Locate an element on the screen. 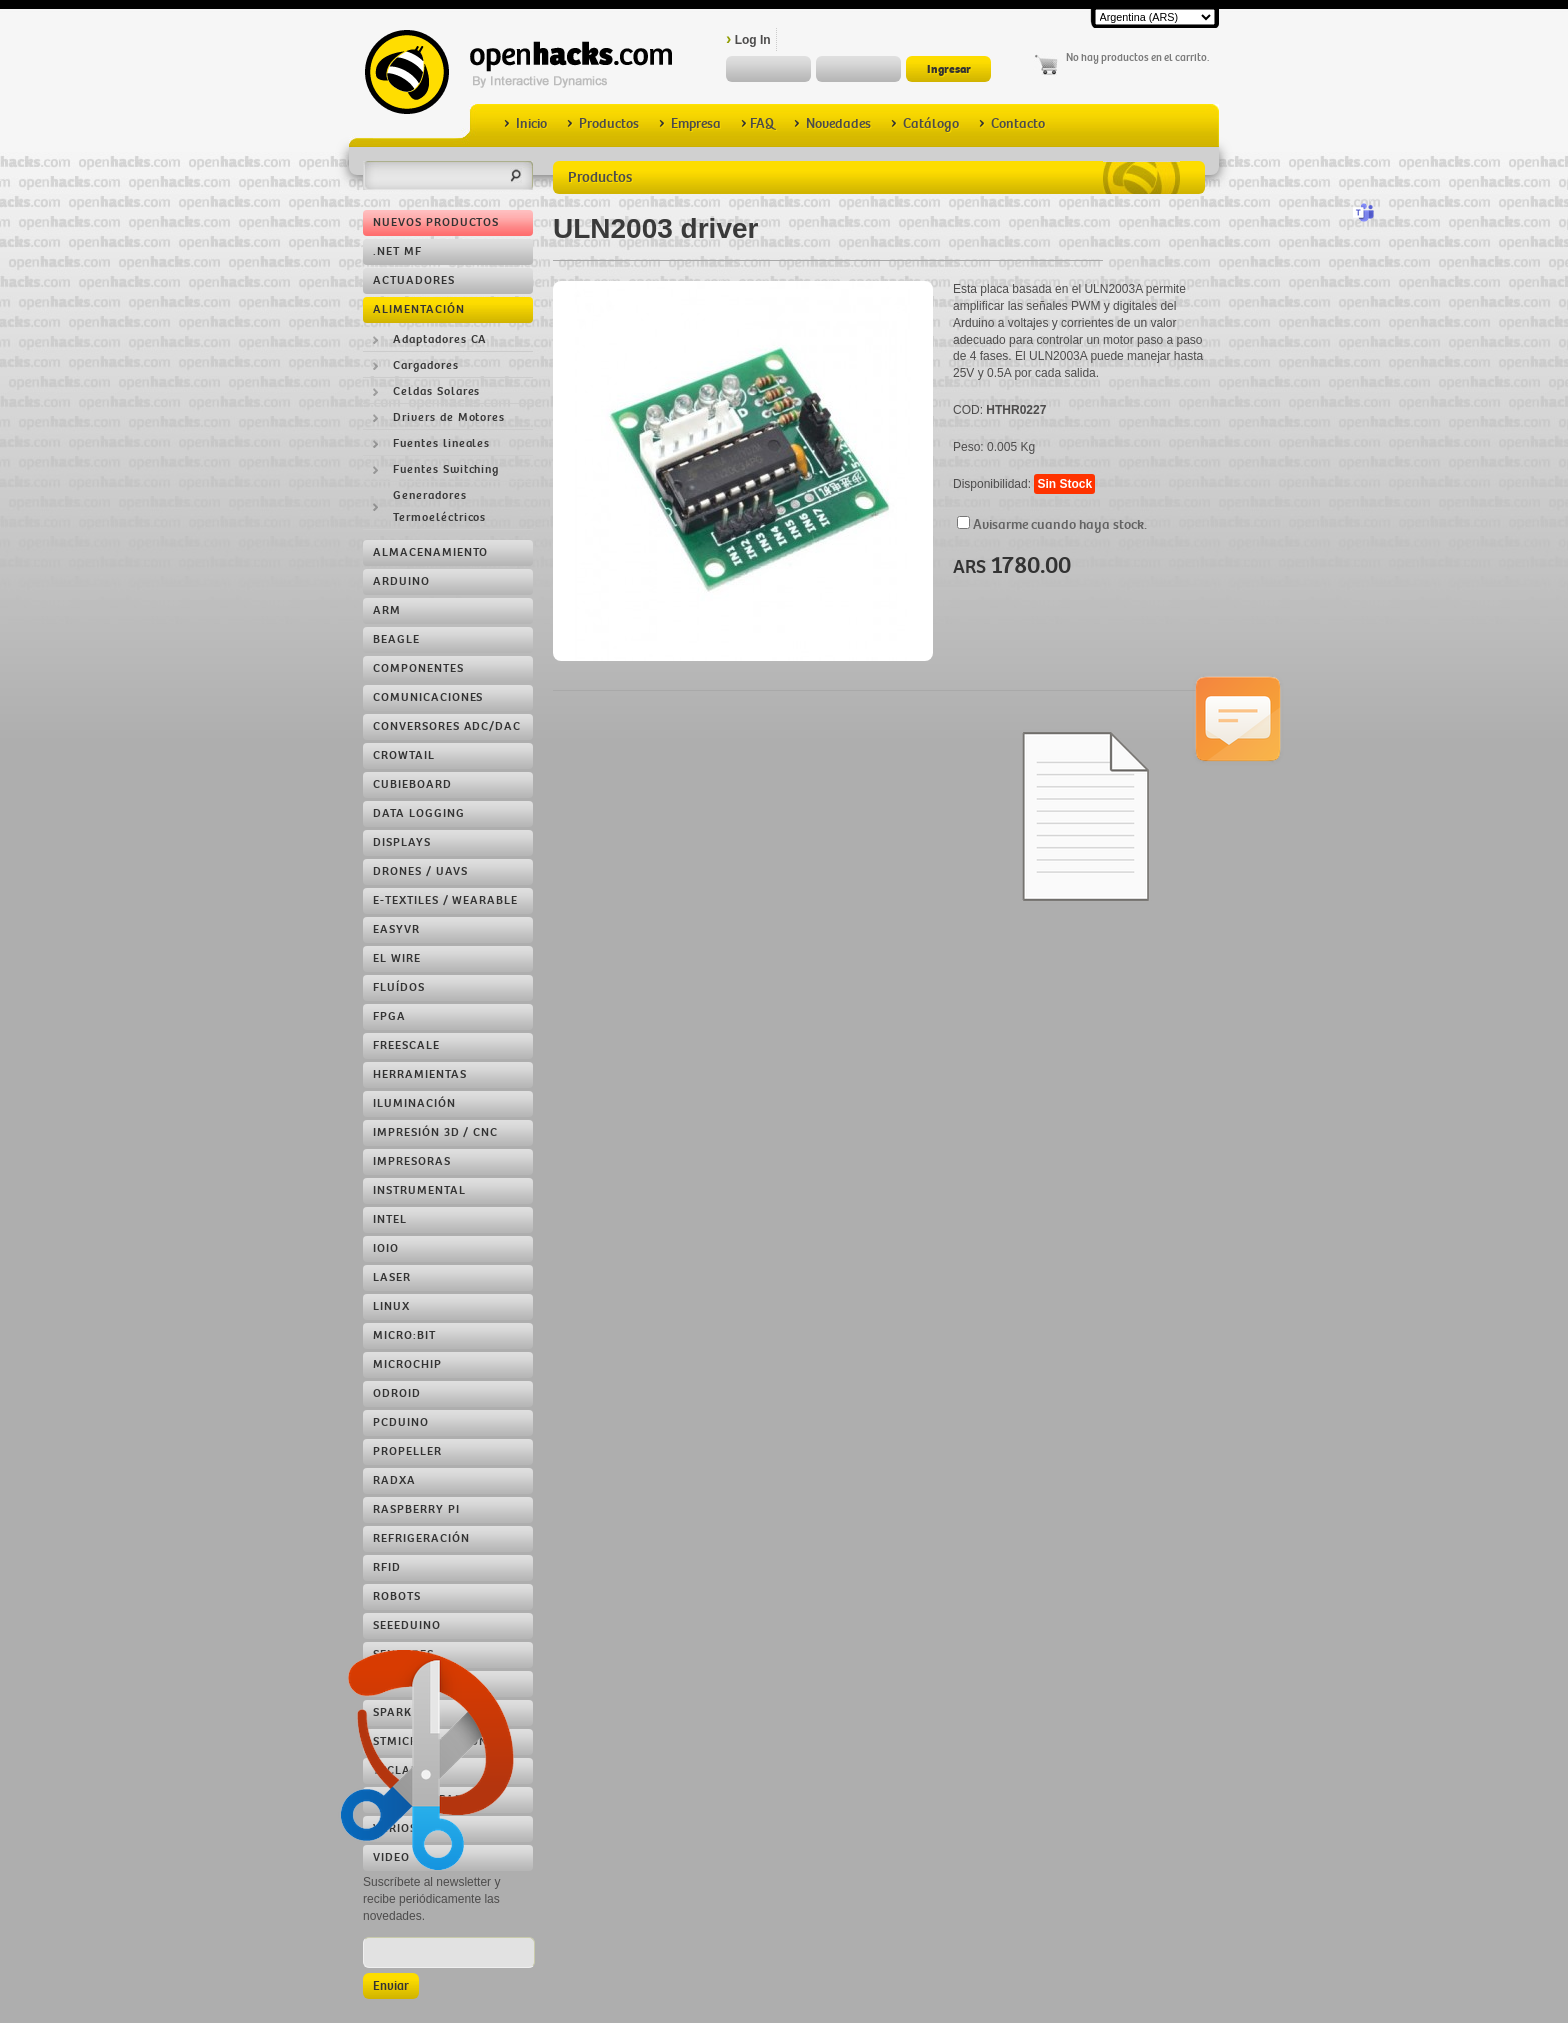  open the chatty messaging app is located at coordinates (1238, 719).